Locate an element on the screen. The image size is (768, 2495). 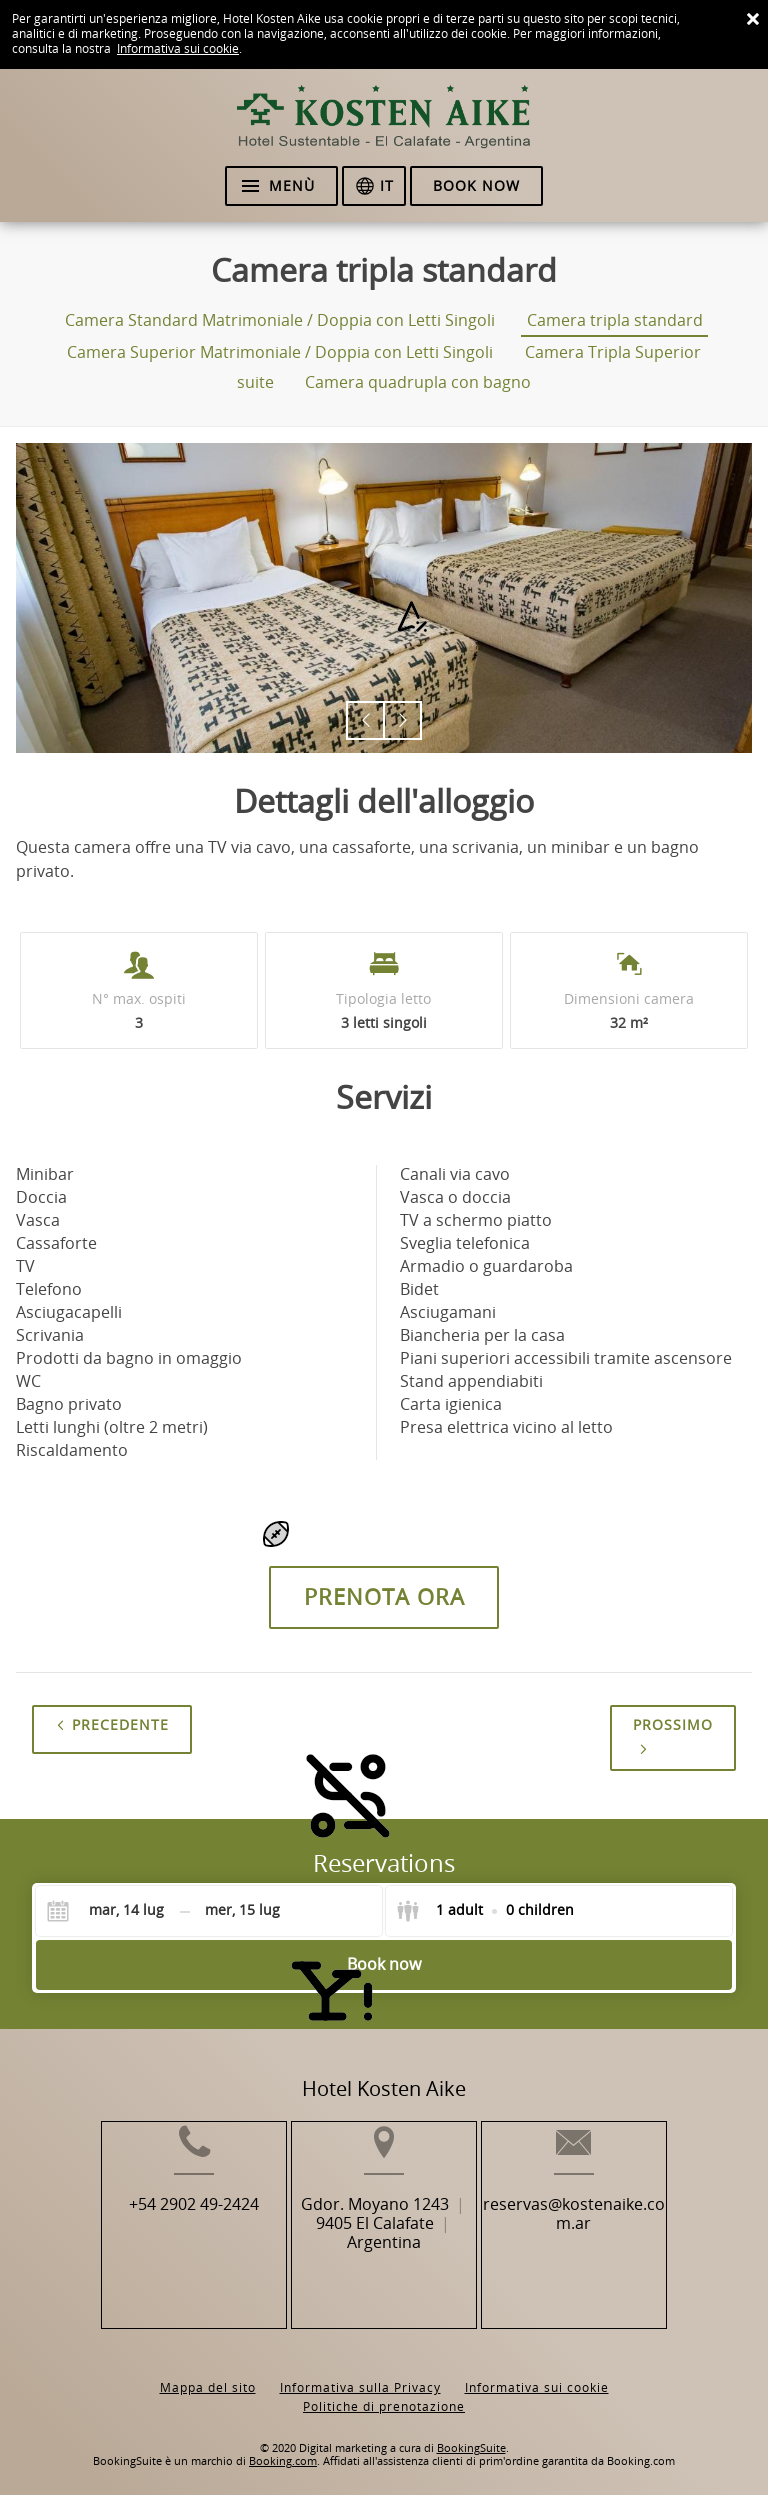
view football scores or updates is located at coordinates (276, 1534).